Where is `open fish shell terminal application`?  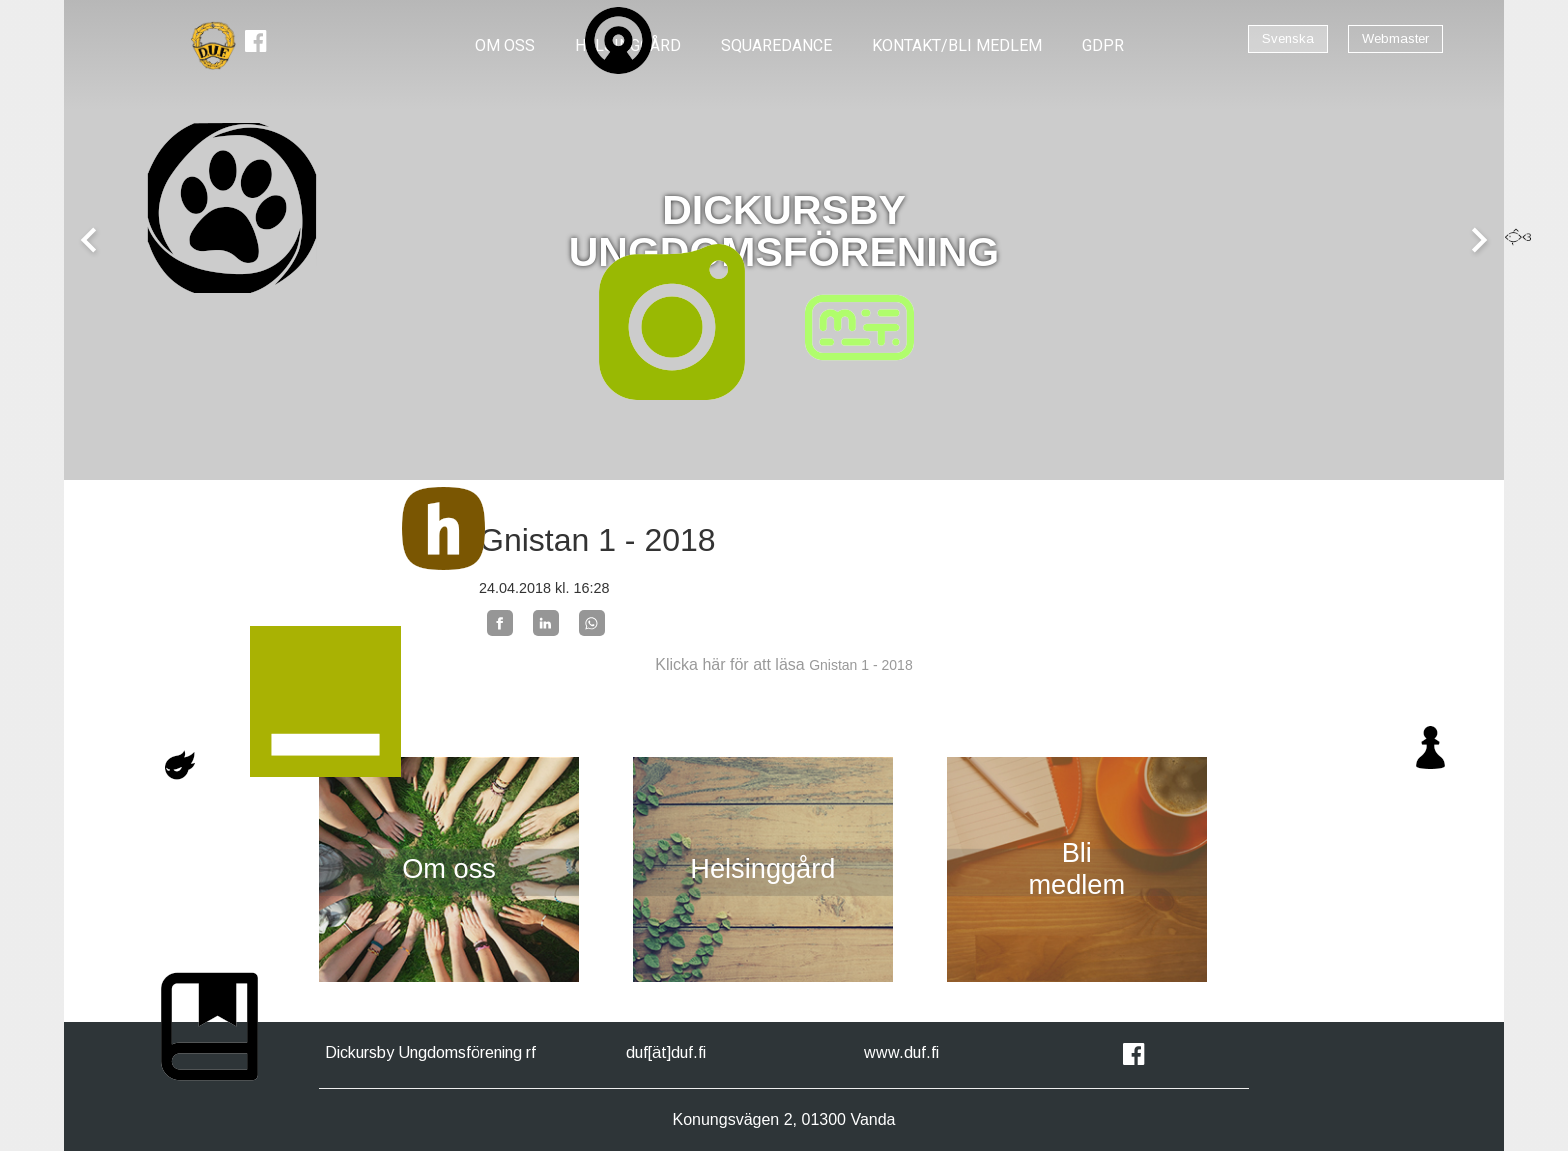 open fish shell terminal application is located at coordinates (1518, 237).